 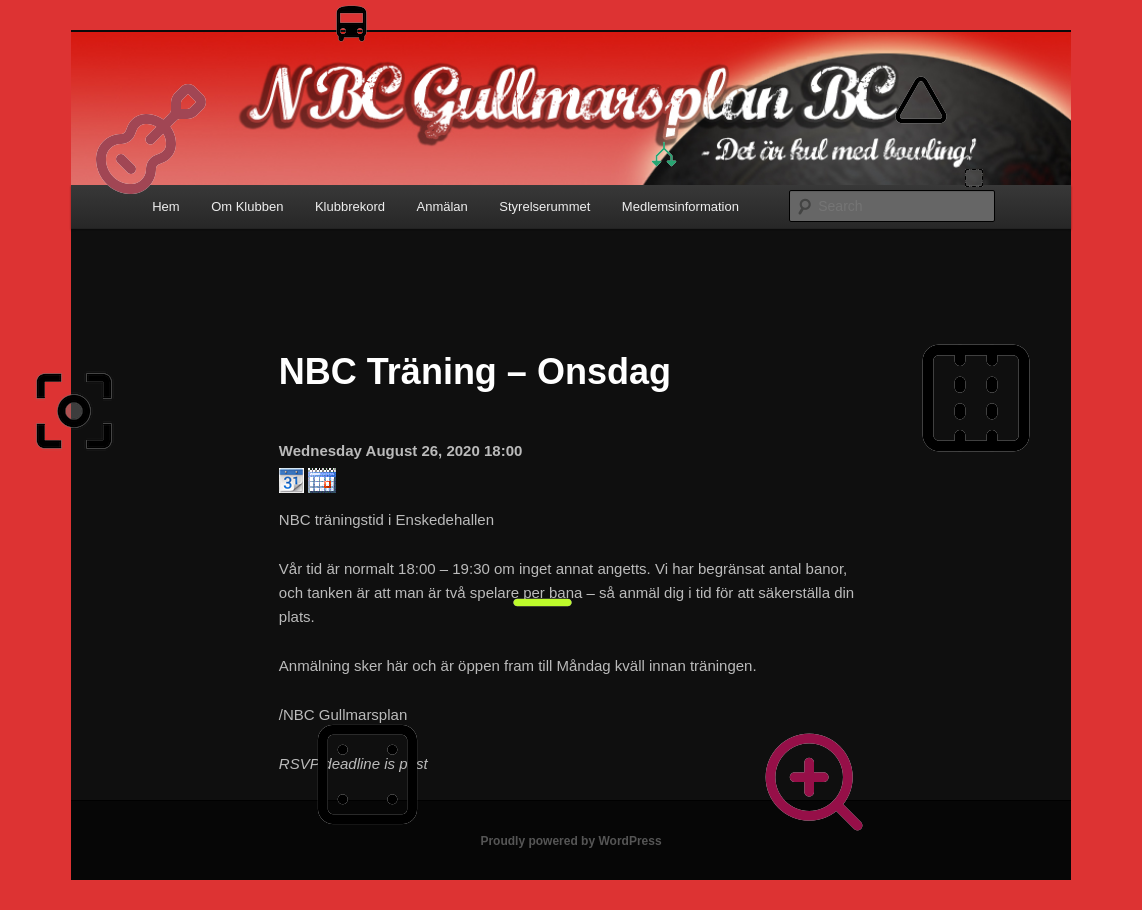 I want to click on center focus on camera viewfinder, so click(x=74, y=411).